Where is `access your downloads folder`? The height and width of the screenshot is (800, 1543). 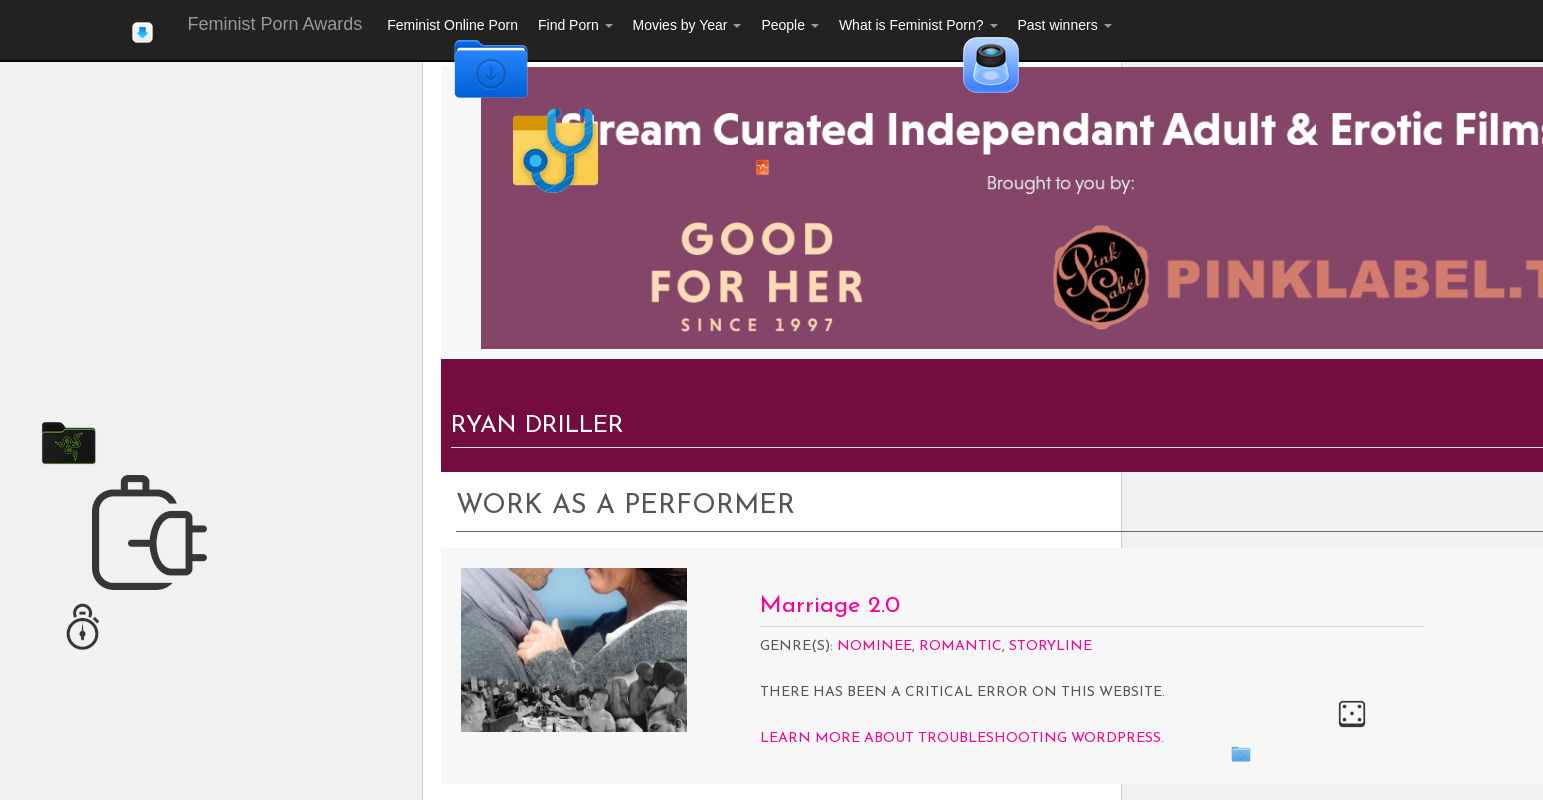 access your downloads folder is located at coordinates (491, 69).